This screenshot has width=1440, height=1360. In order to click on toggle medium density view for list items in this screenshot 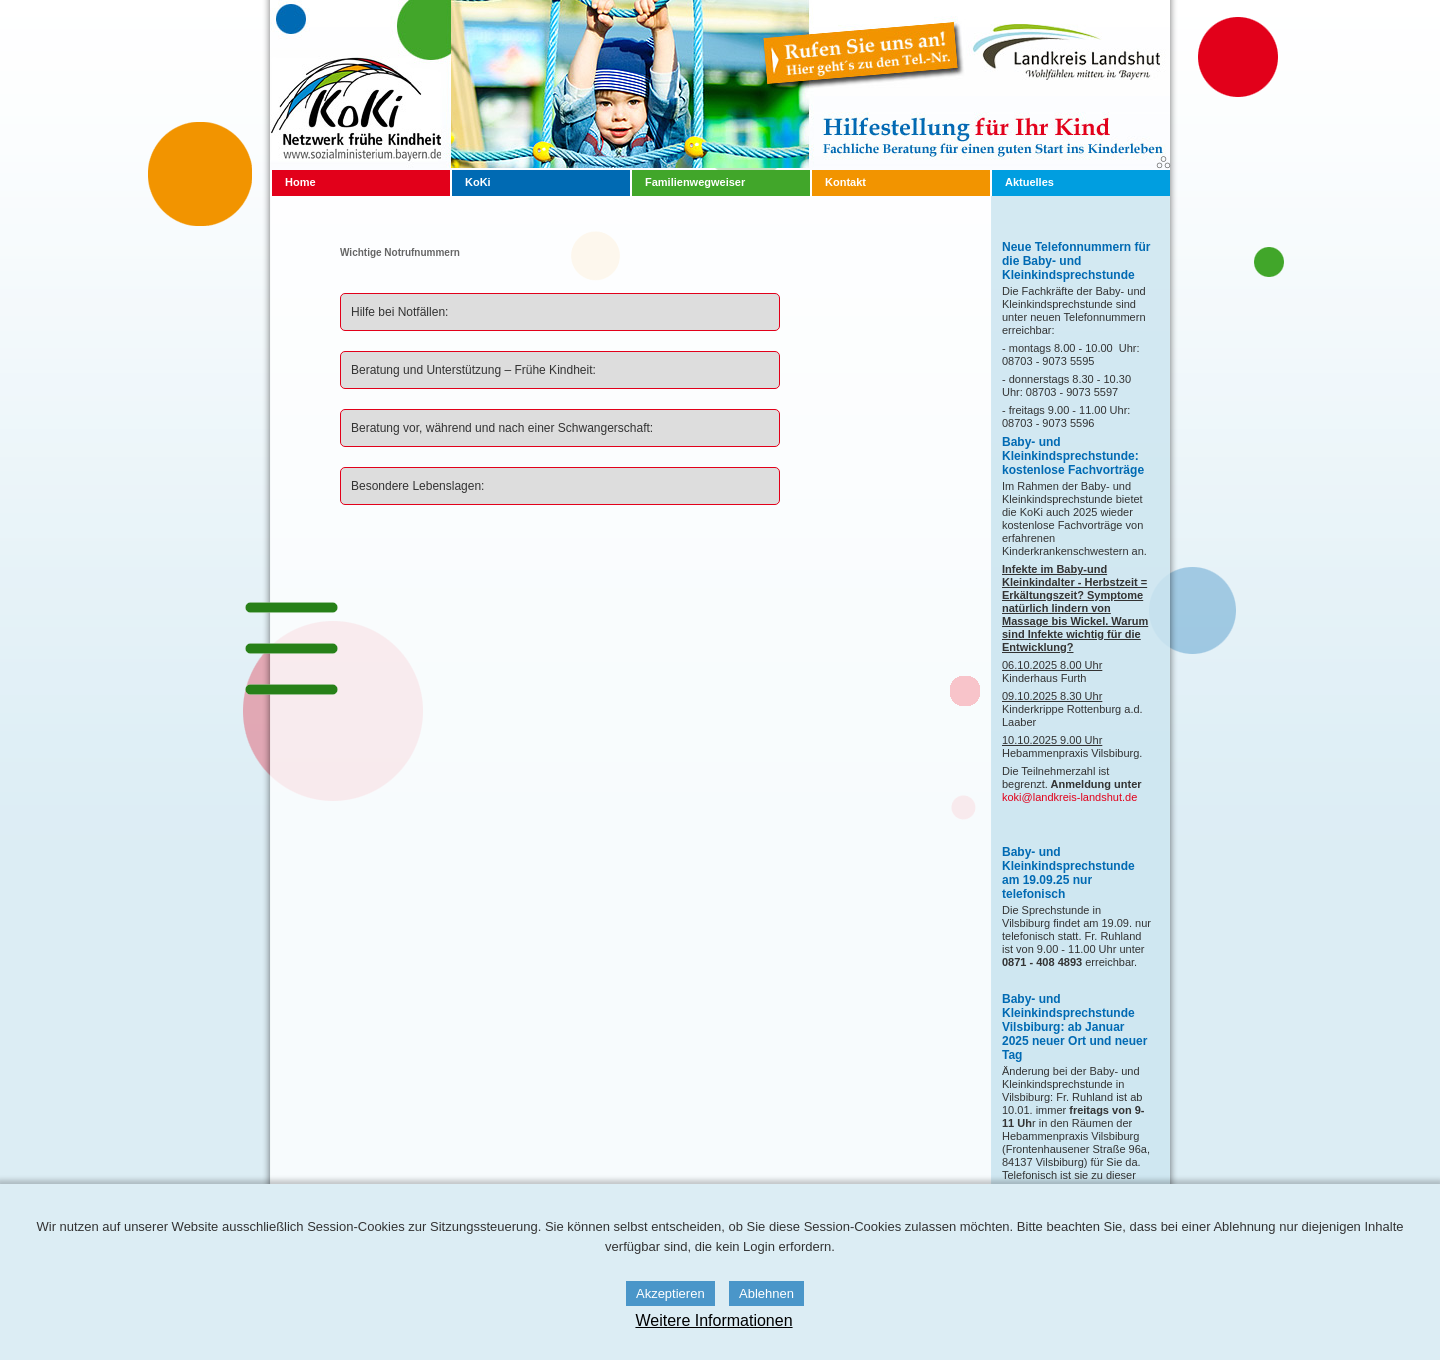, I will do `click(291, 648)`.